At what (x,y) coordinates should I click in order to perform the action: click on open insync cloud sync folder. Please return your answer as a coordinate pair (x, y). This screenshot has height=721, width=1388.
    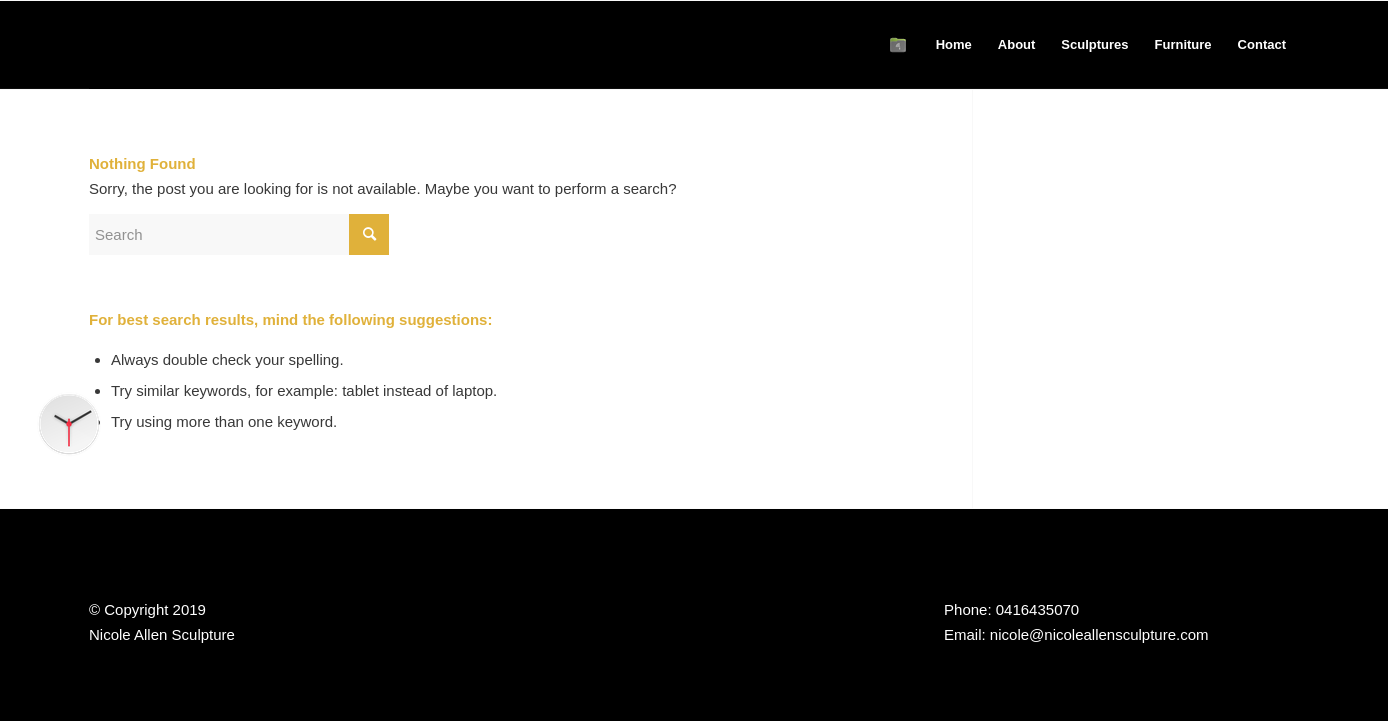
    Looking at the image, I should click on (898, 45).